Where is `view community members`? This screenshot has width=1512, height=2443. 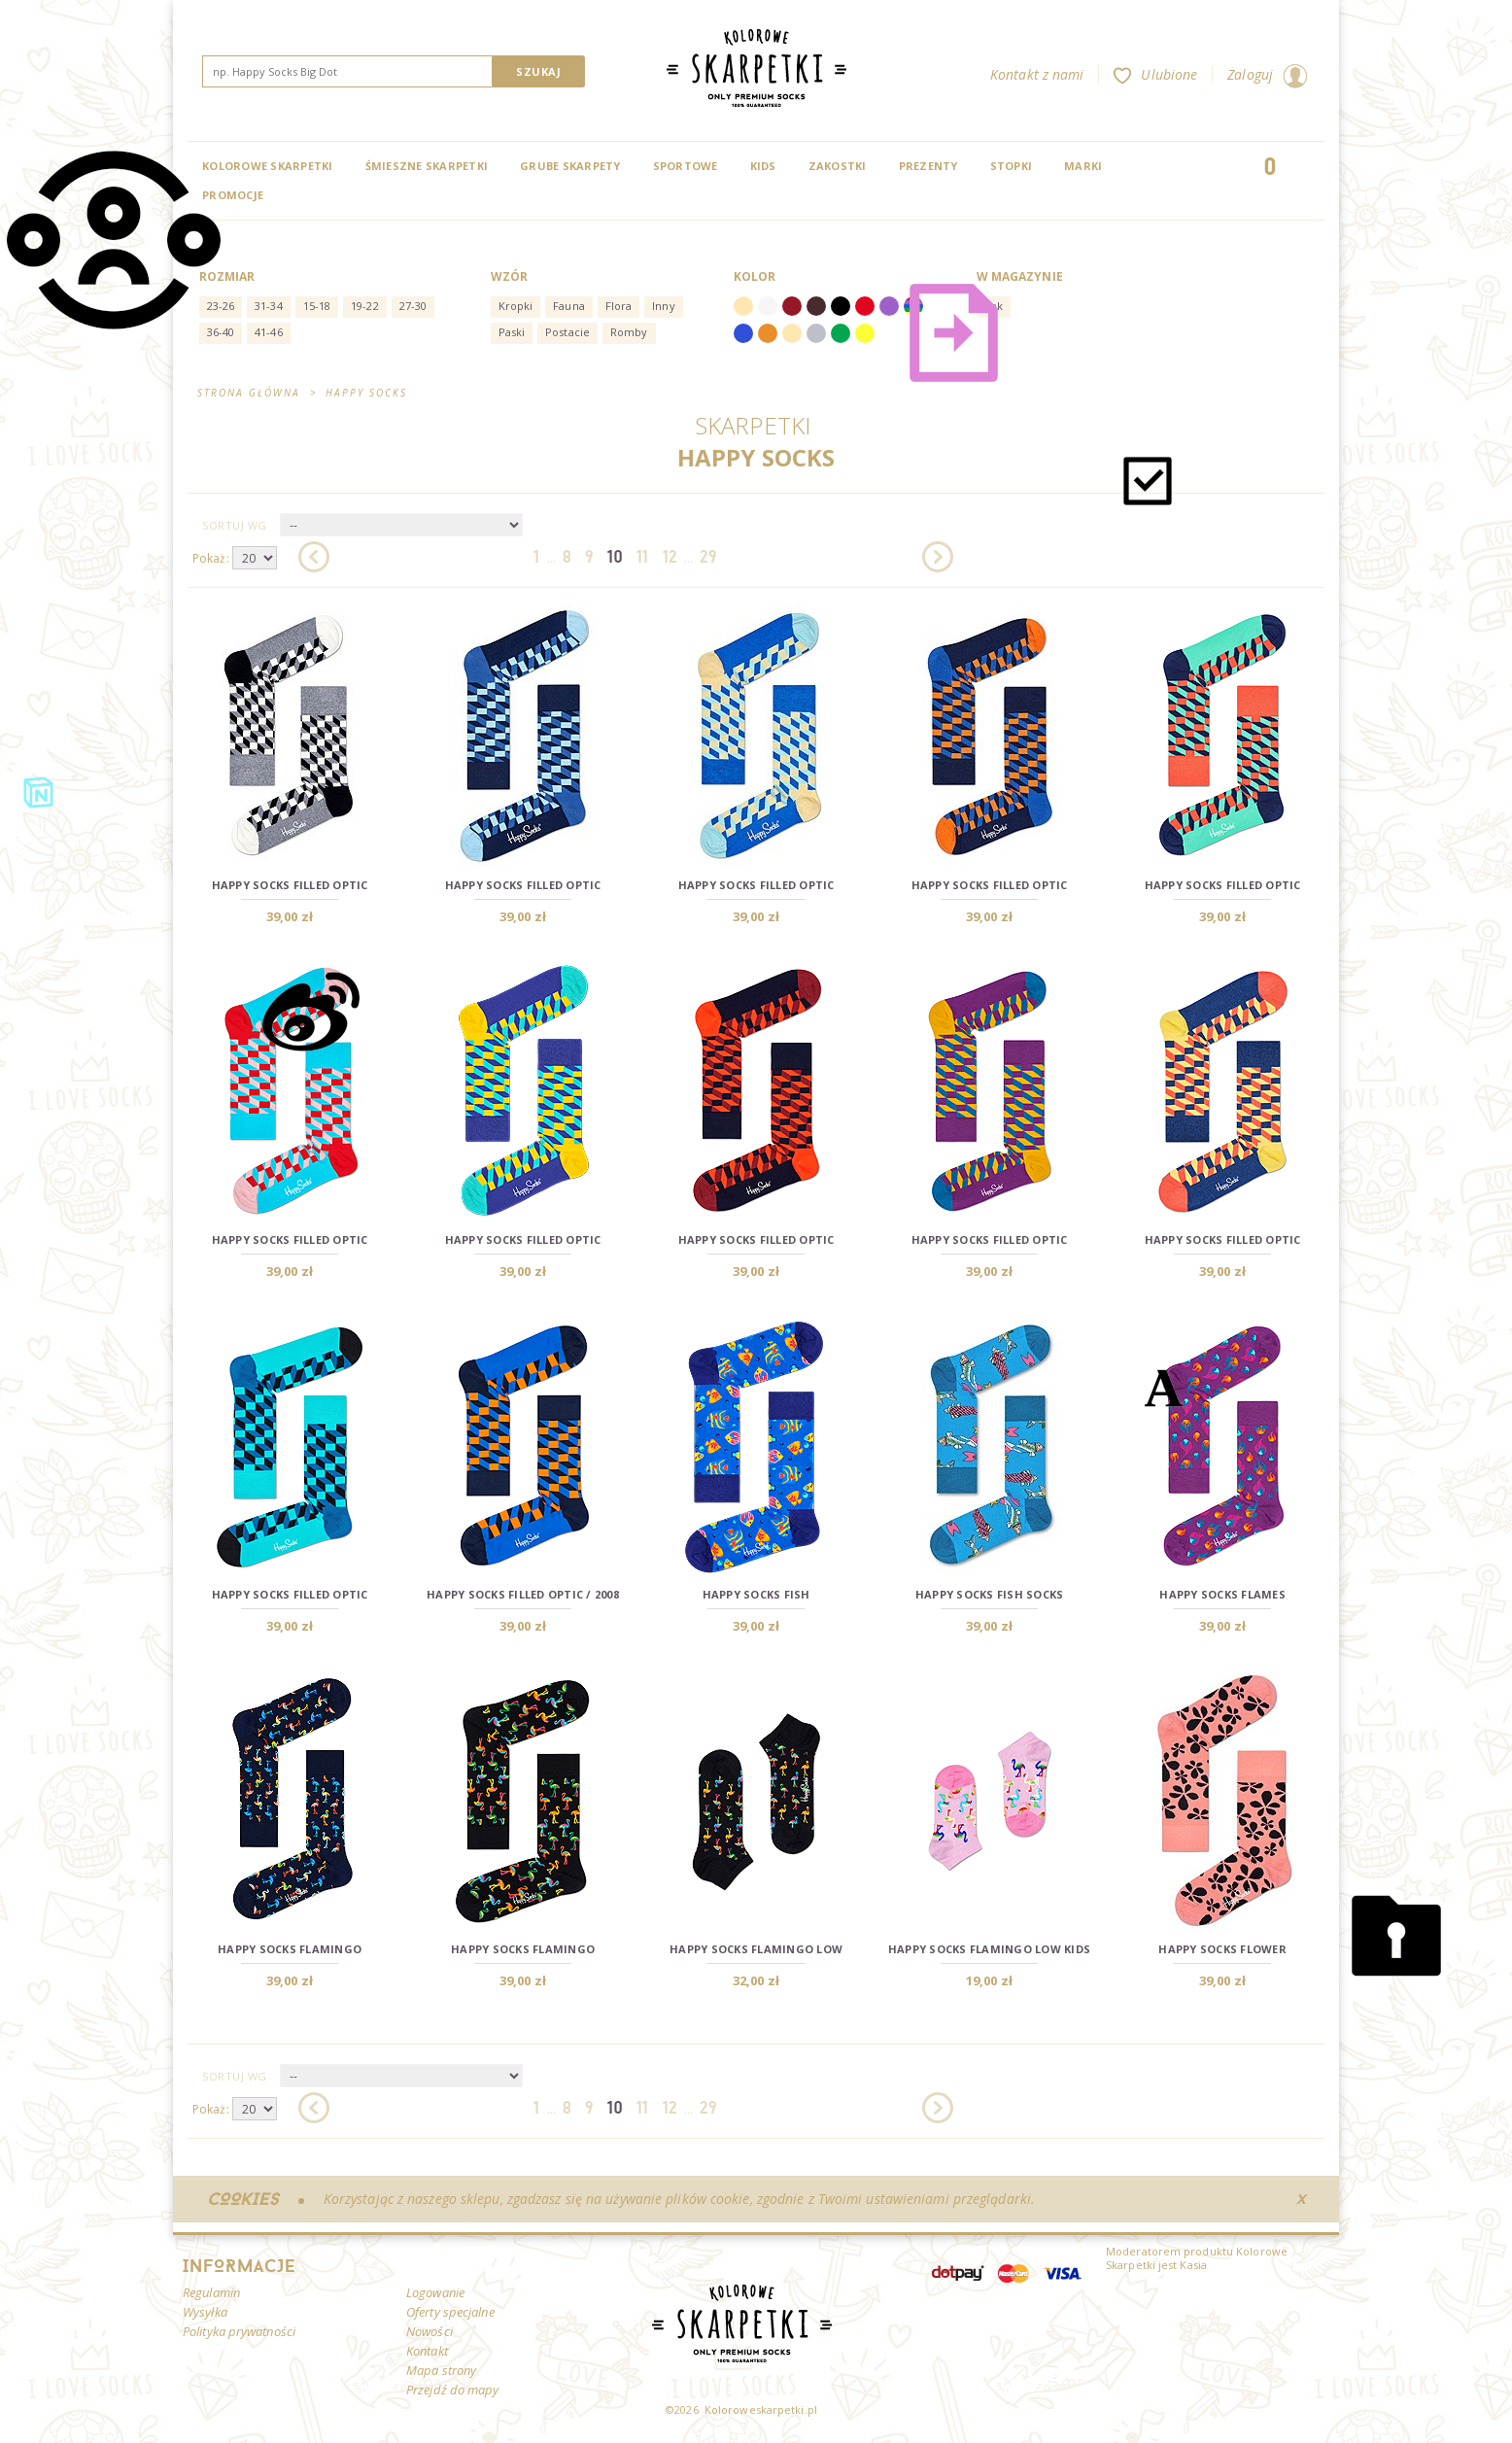
view community members is located at coordinates (114, 240).